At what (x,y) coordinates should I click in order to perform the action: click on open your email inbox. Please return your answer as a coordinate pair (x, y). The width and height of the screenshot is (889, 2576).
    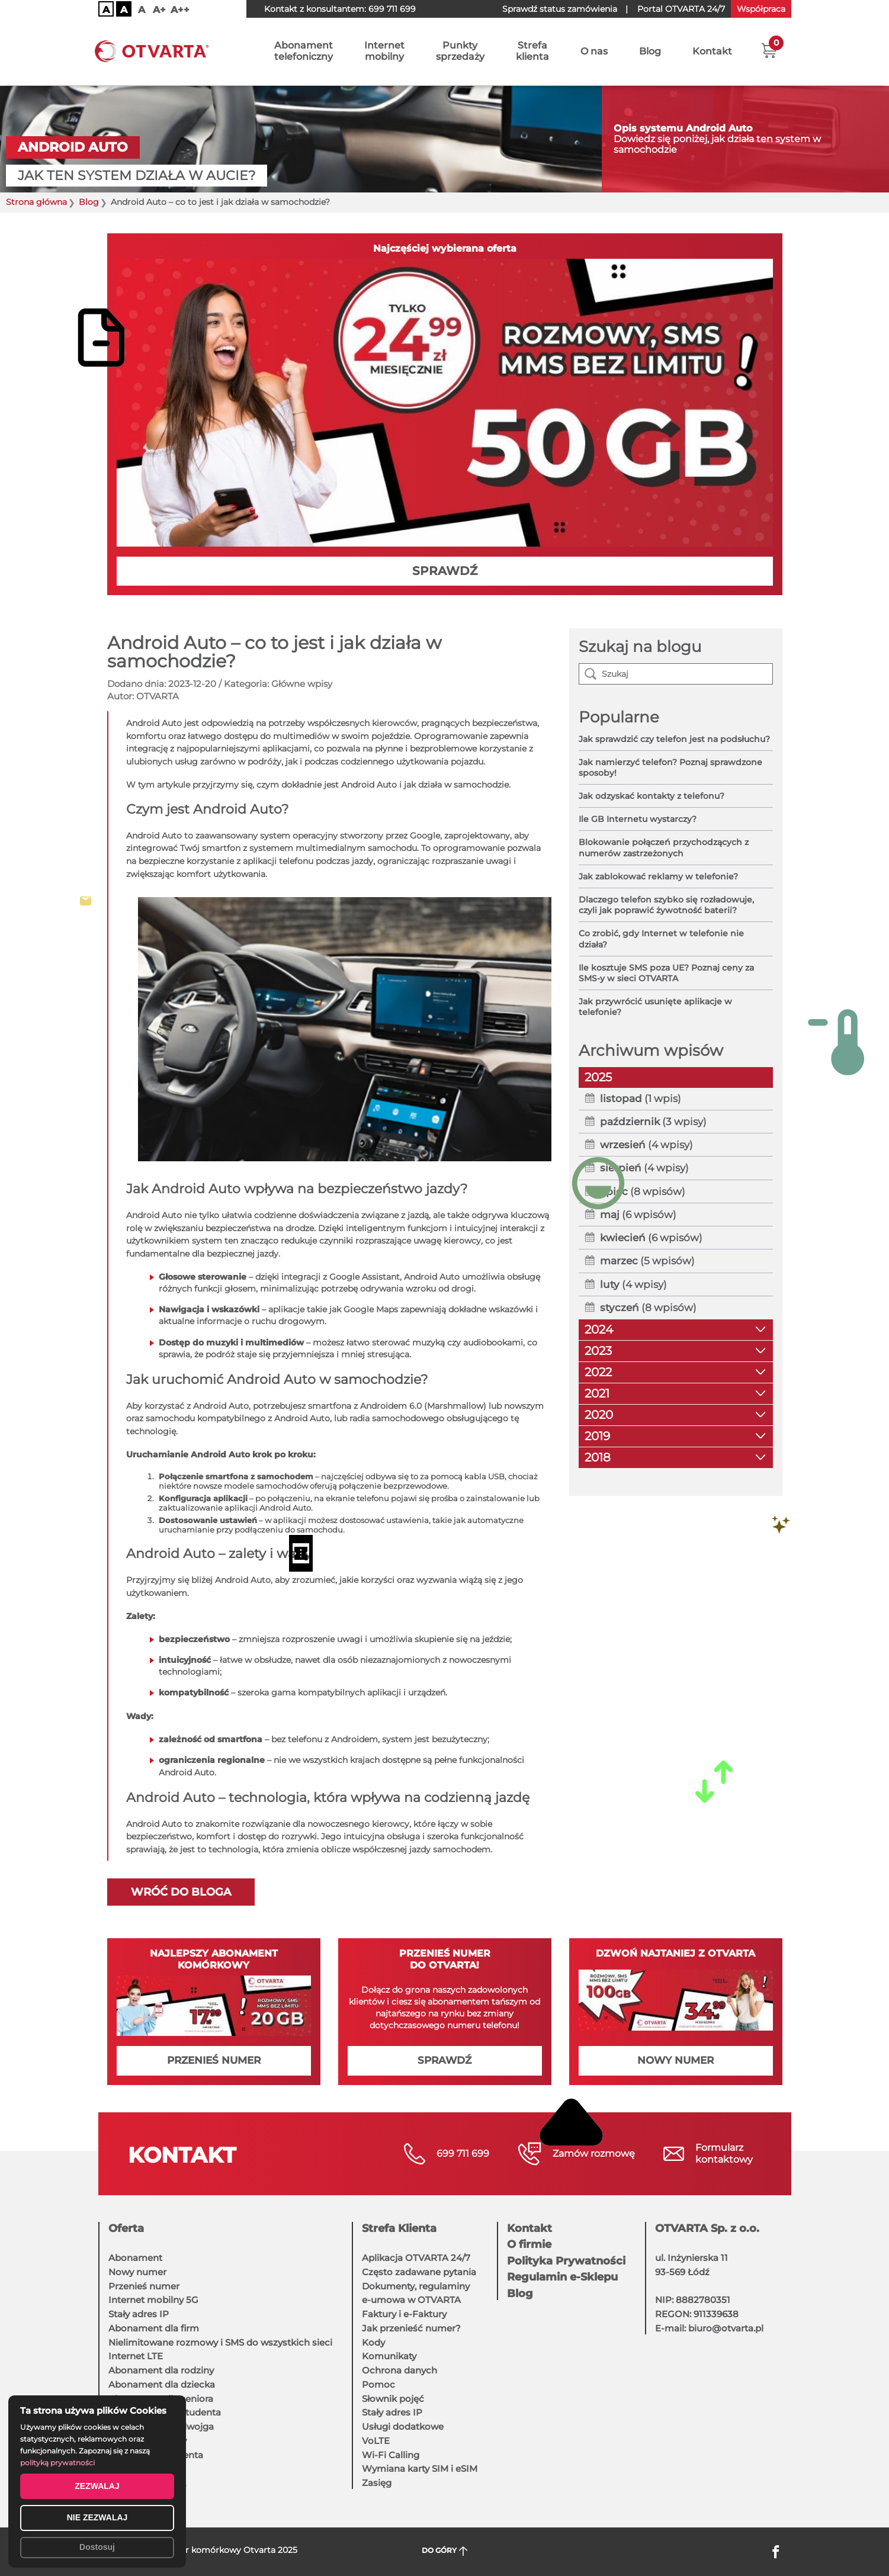
    Looking at the image, I should click on (85, 901).